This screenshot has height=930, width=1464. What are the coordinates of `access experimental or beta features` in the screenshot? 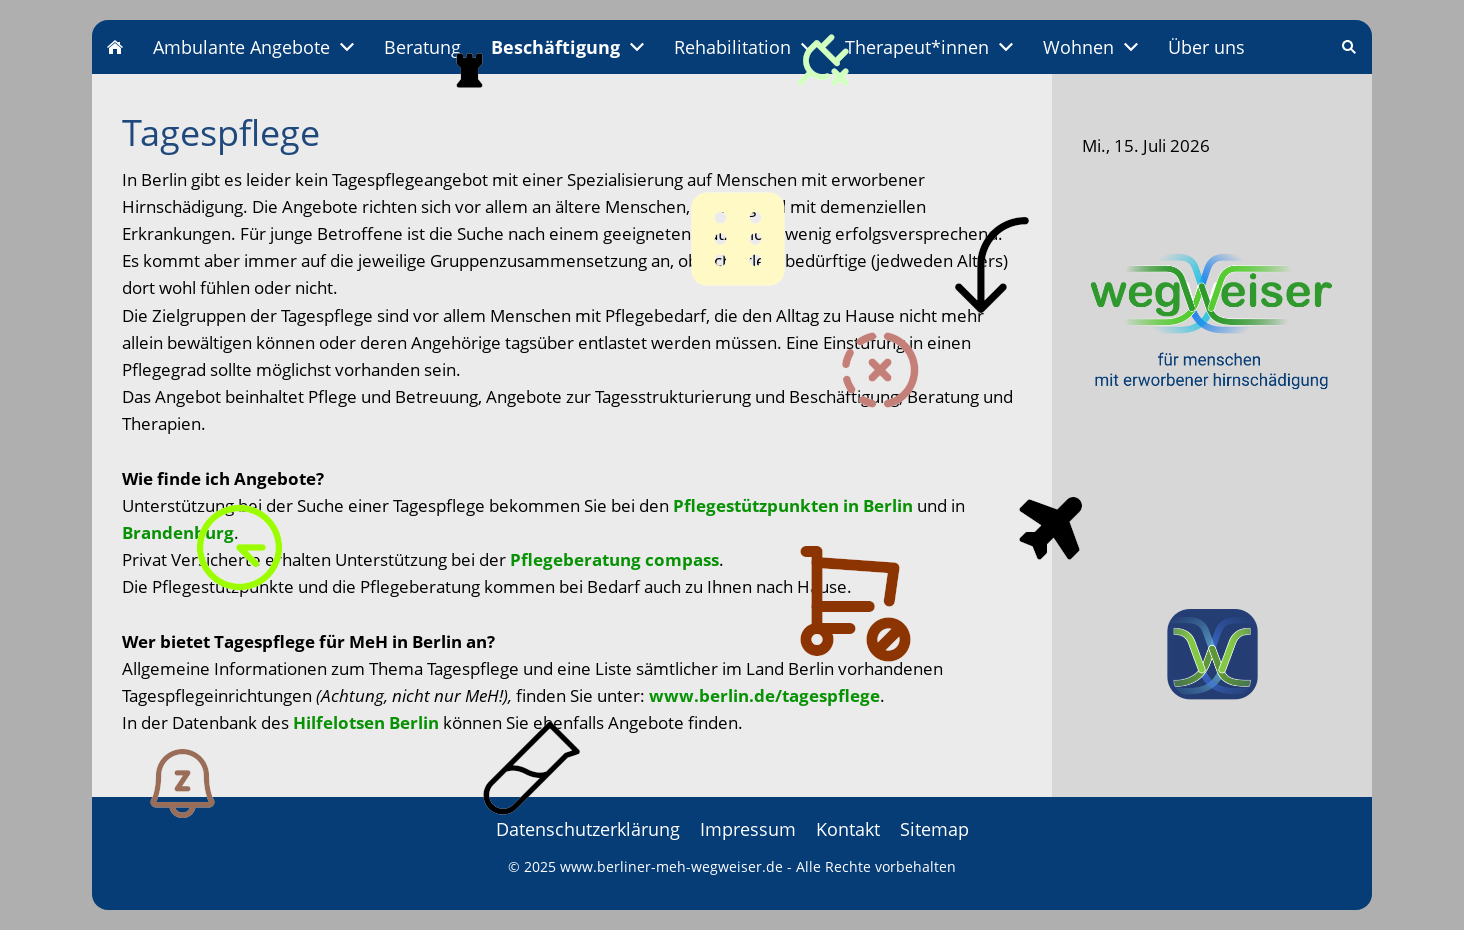 It's located at (530, 768).